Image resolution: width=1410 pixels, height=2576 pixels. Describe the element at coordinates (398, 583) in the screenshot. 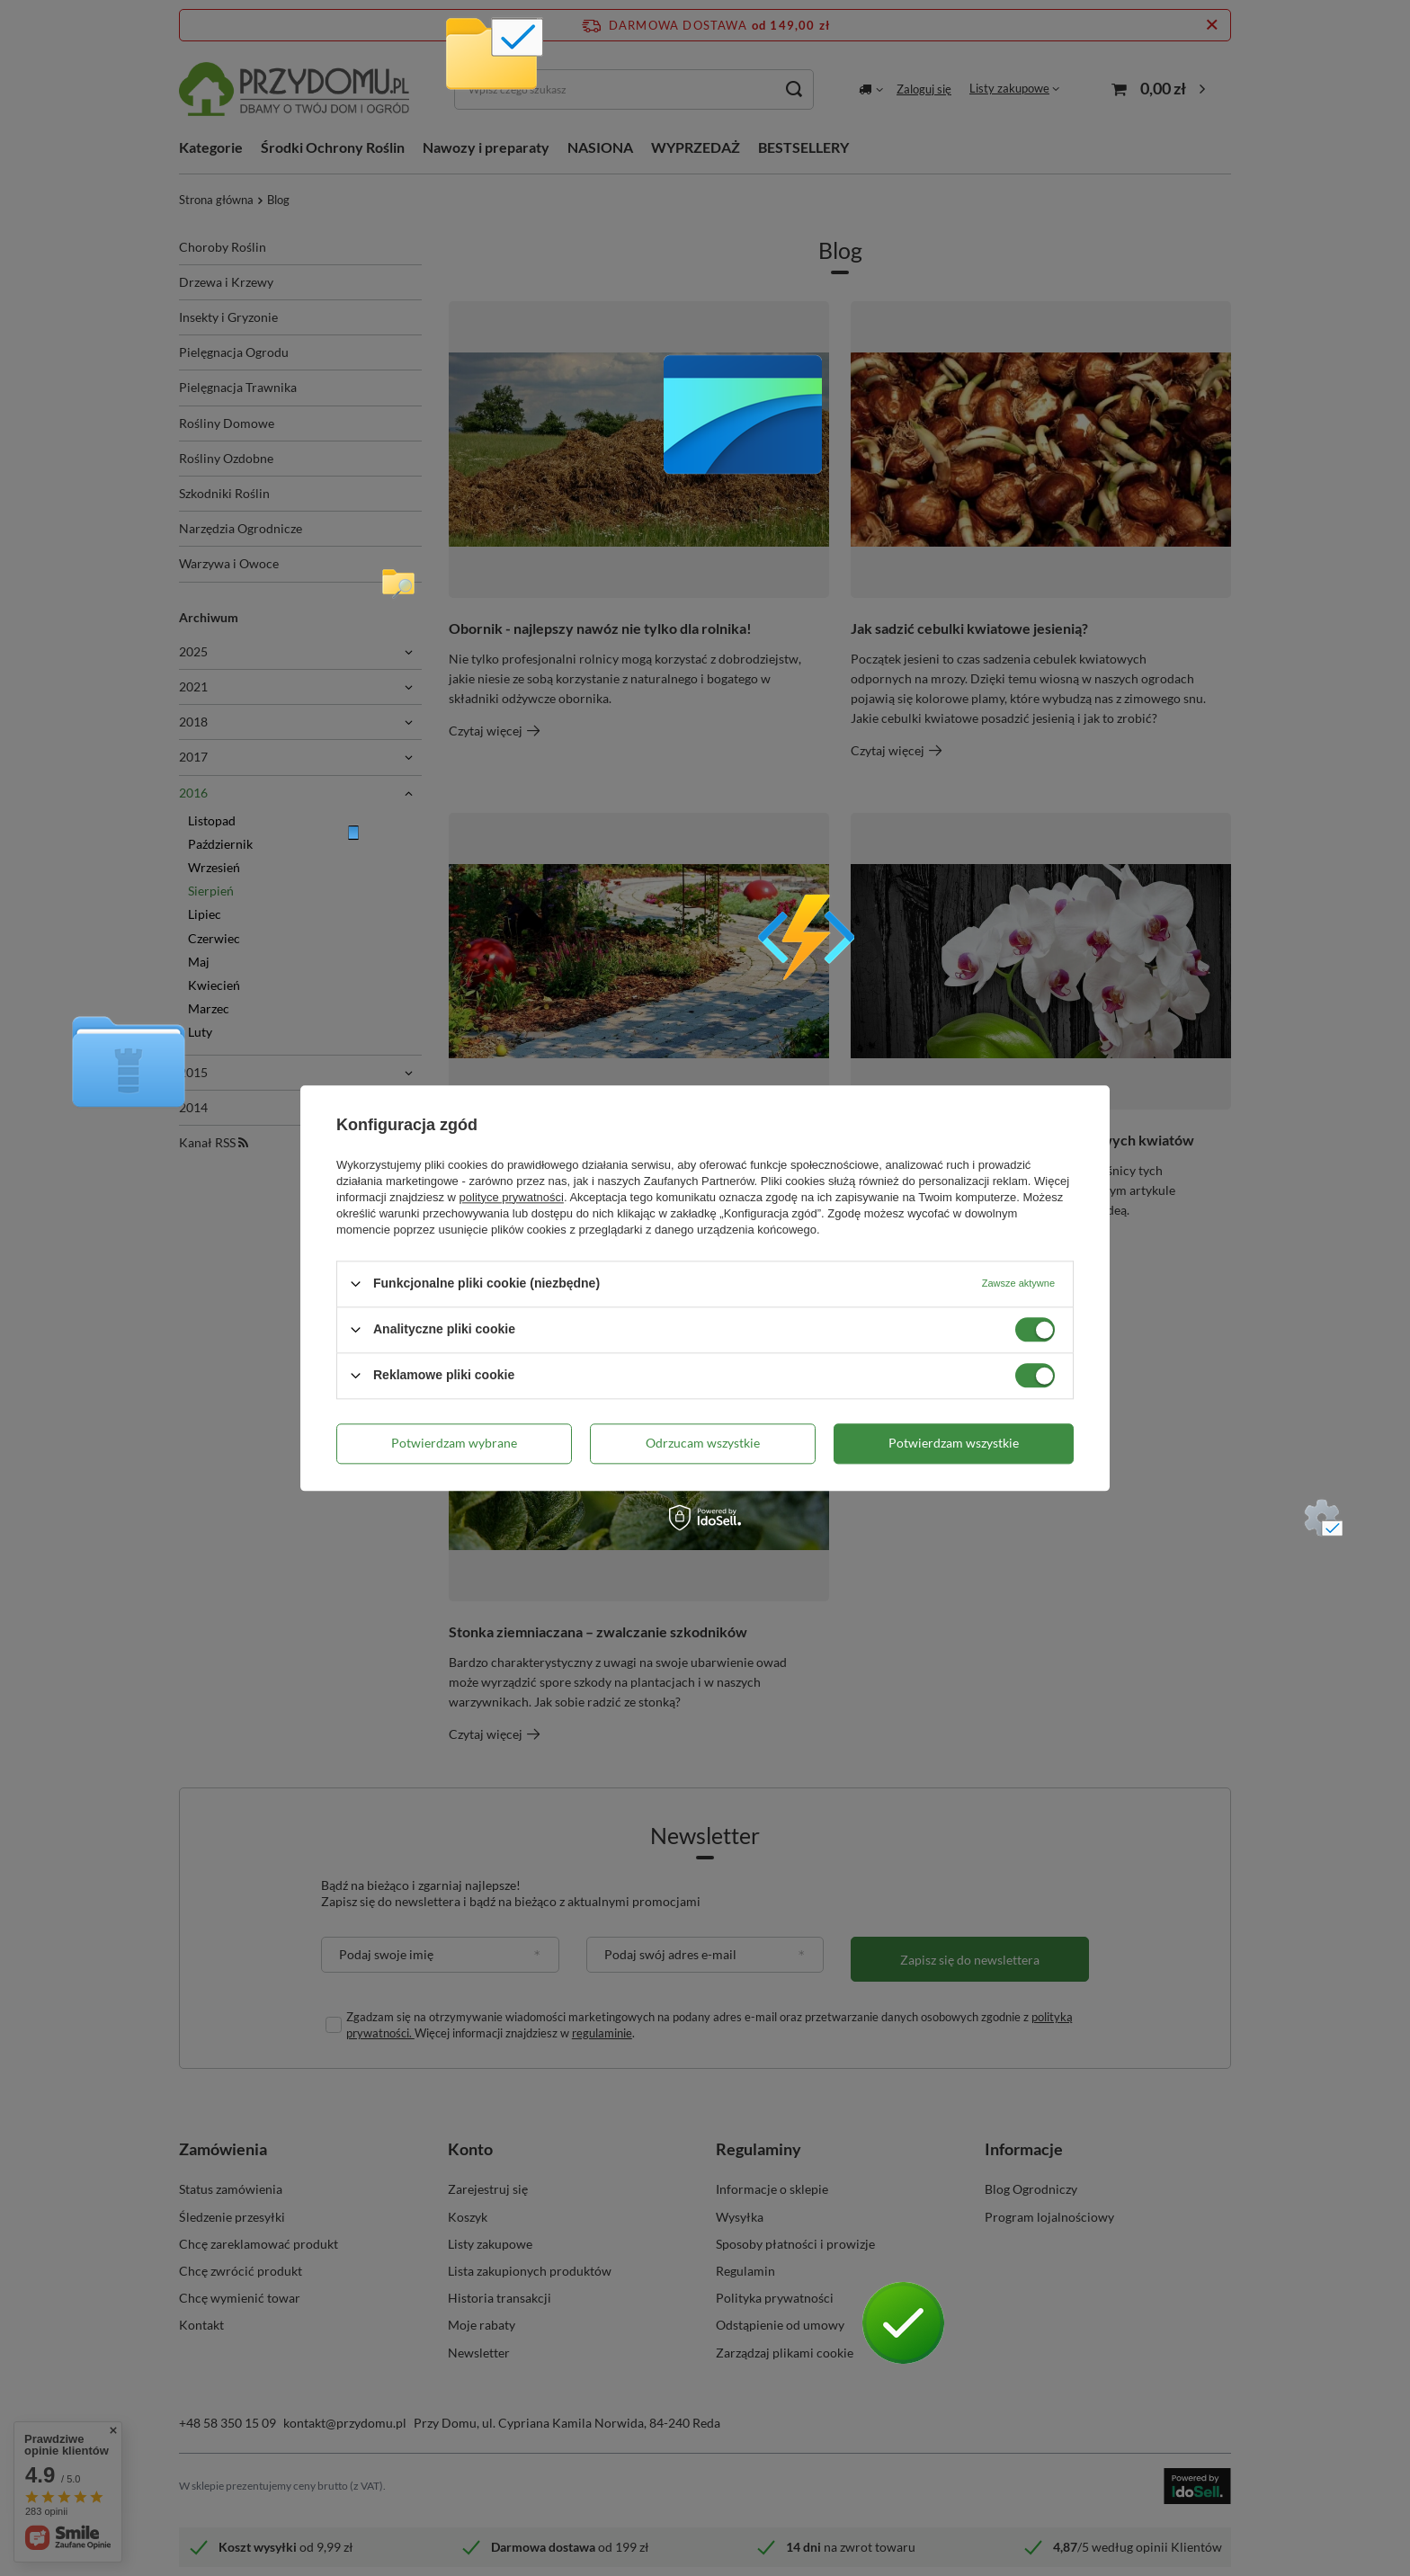

I see `search within folder contents` at that location.